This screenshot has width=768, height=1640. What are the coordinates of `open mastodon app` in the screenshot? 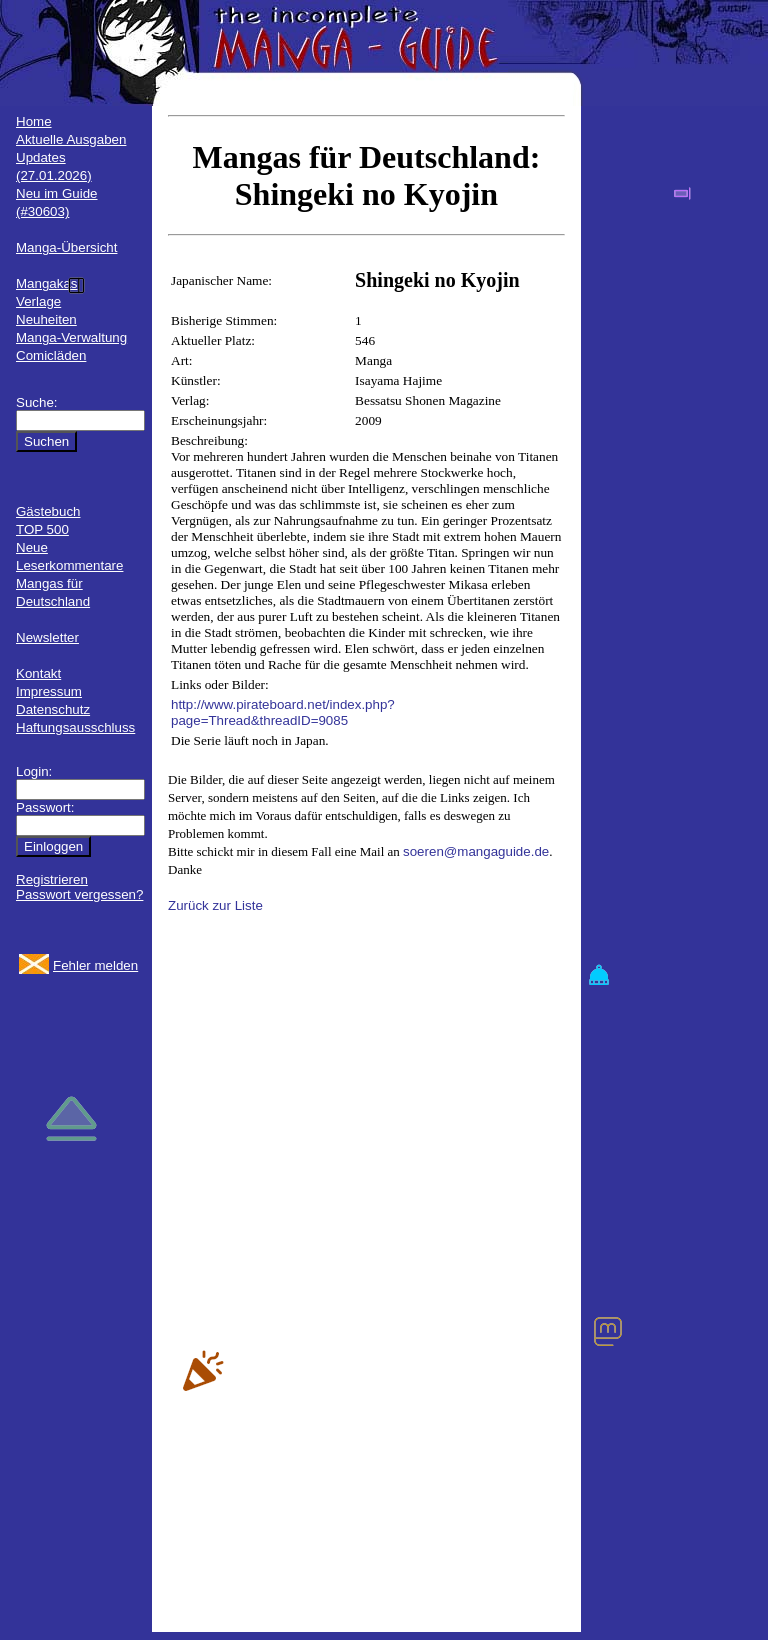 It's located at (608, 1331).